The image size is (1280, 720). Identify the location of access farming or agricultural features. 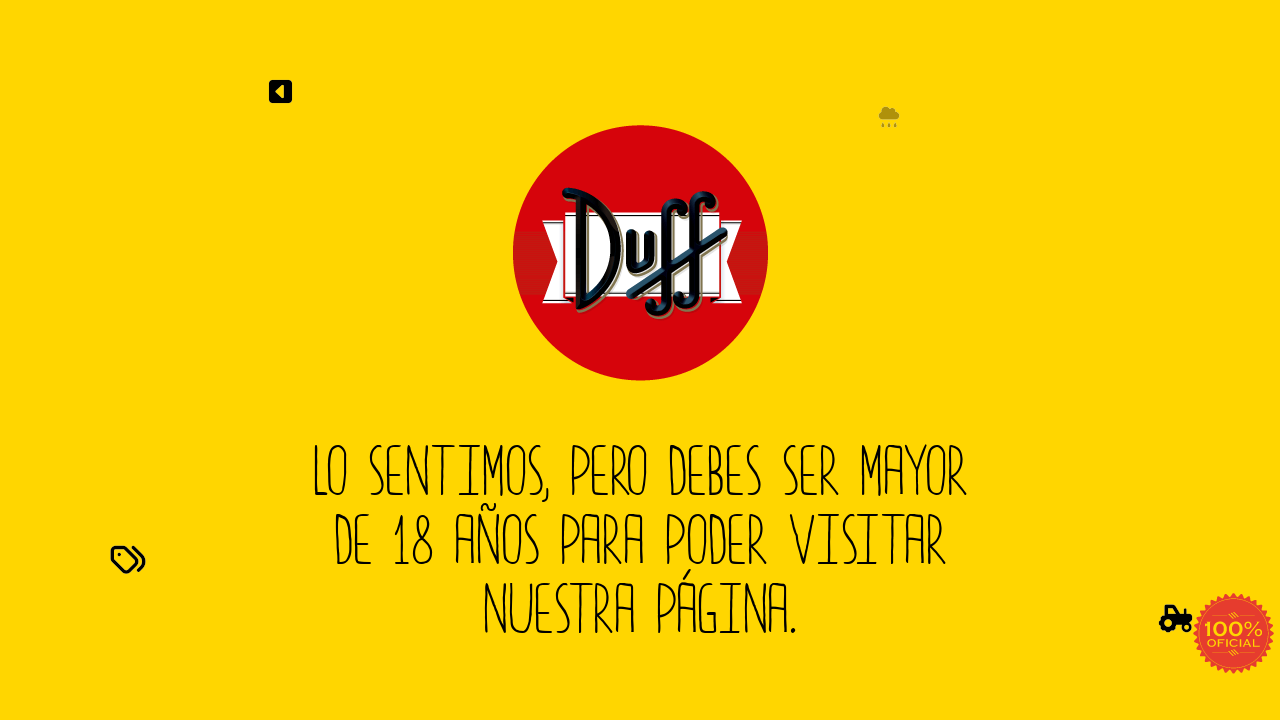
(1175, 617).